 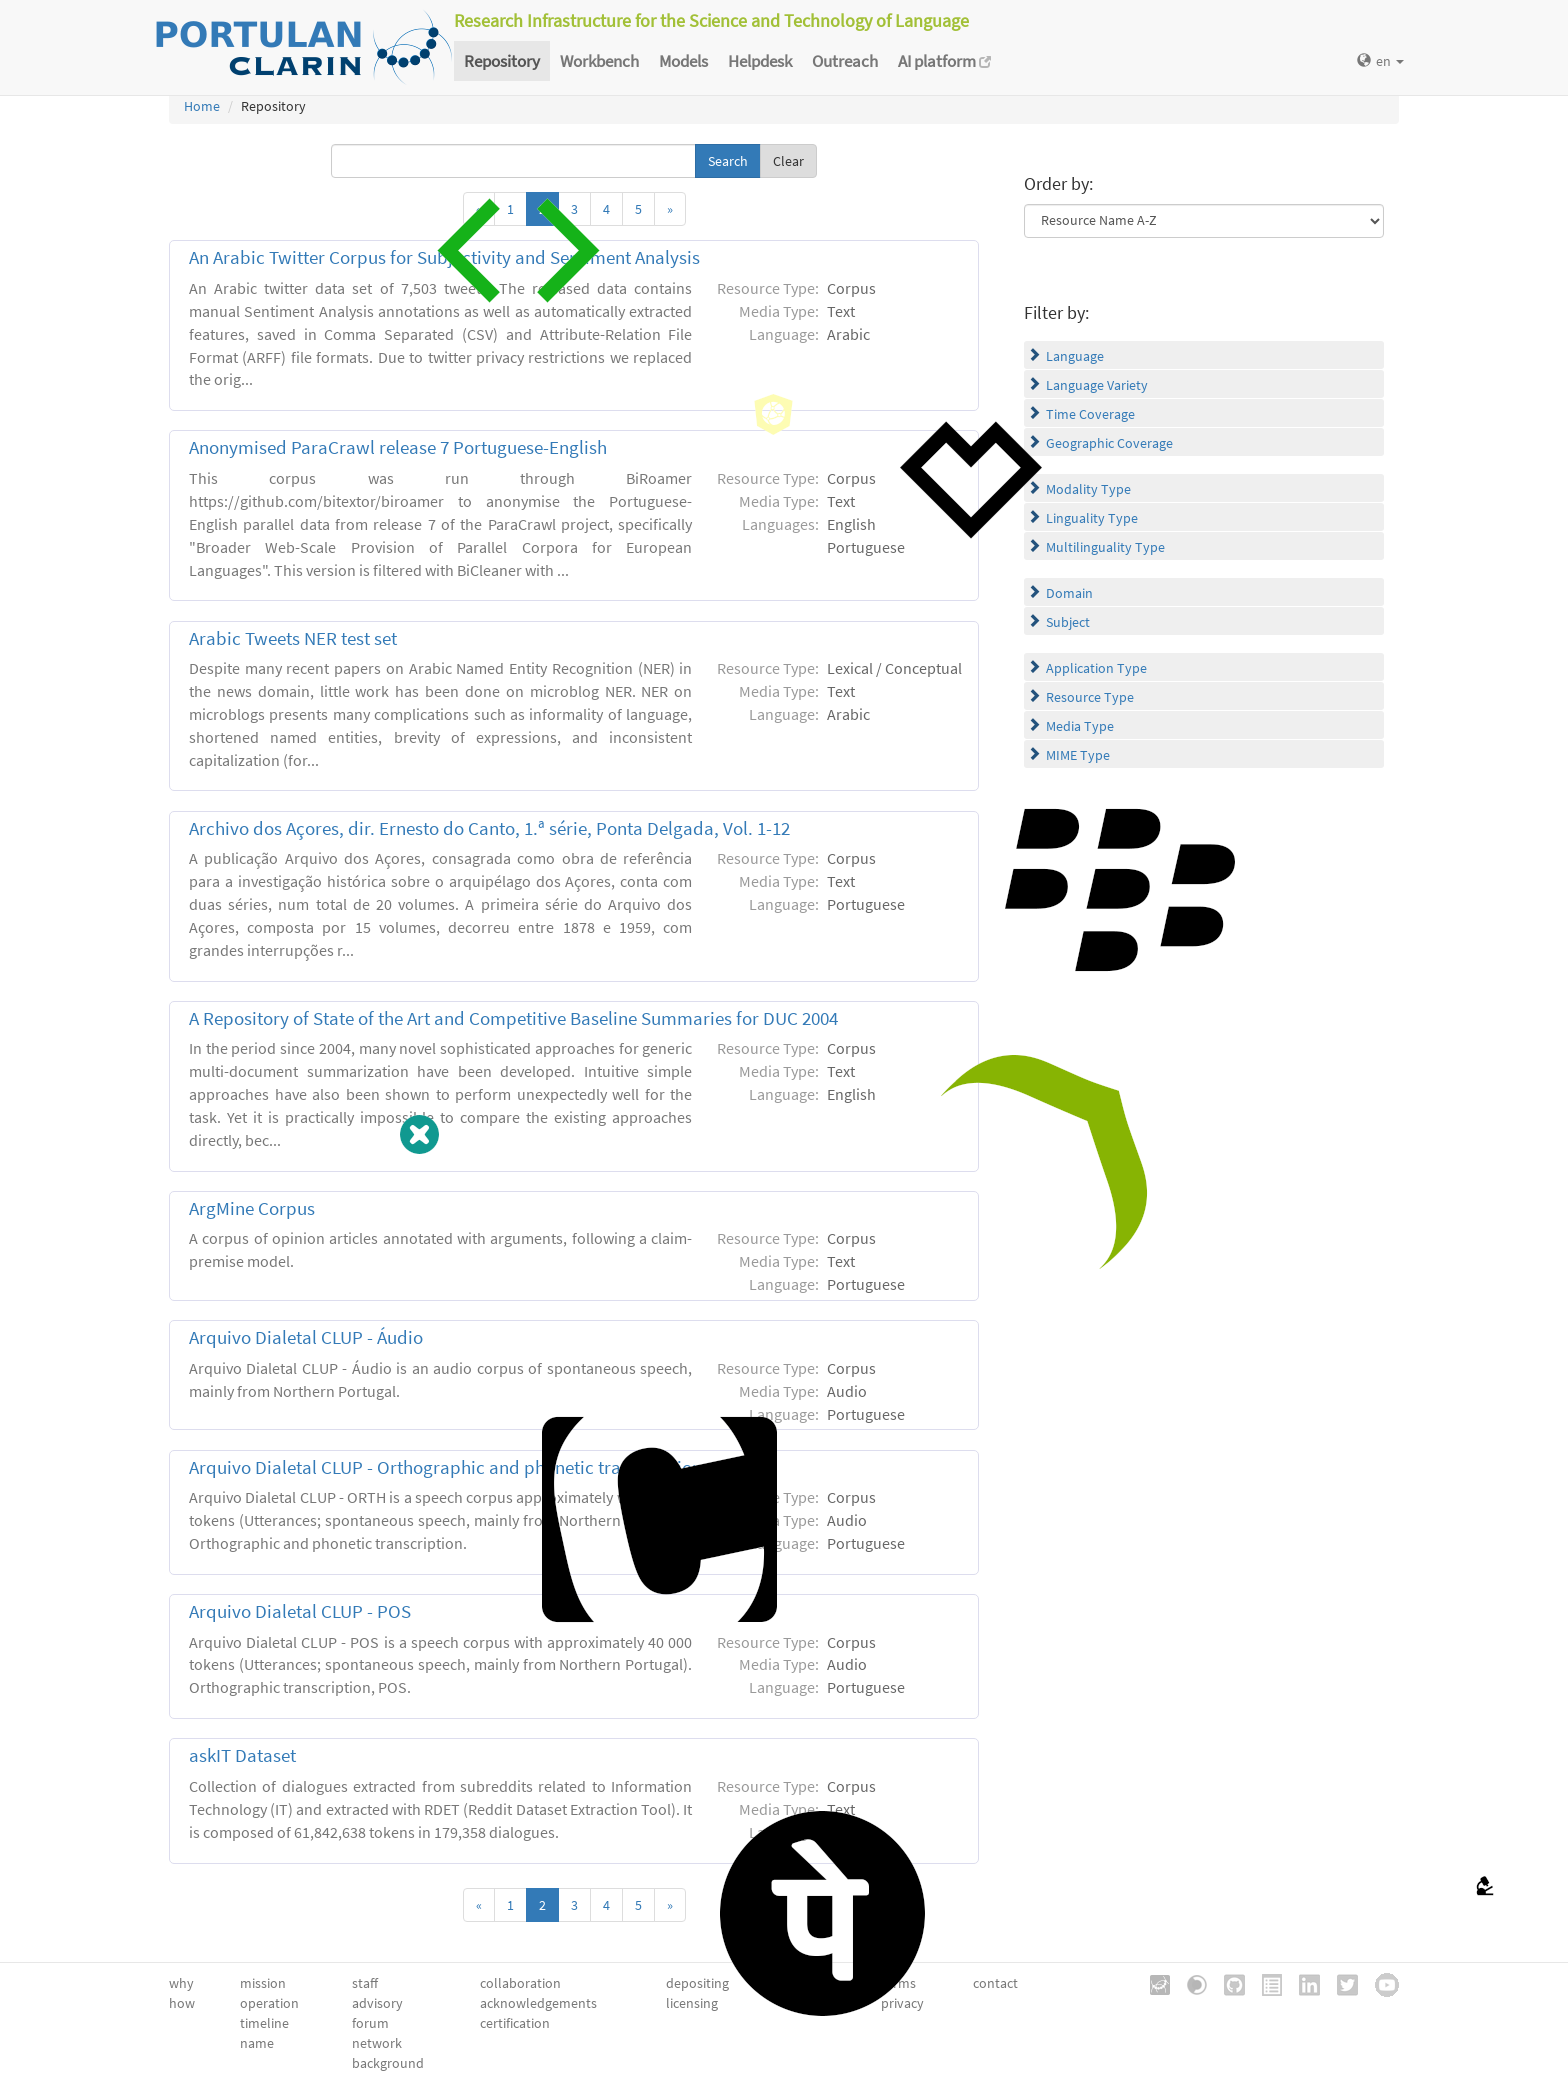 What do you see at coordinates (822, 1913) in the screenshot?
I see `open PhonePe payment app` at bounding box center [822, 1913].